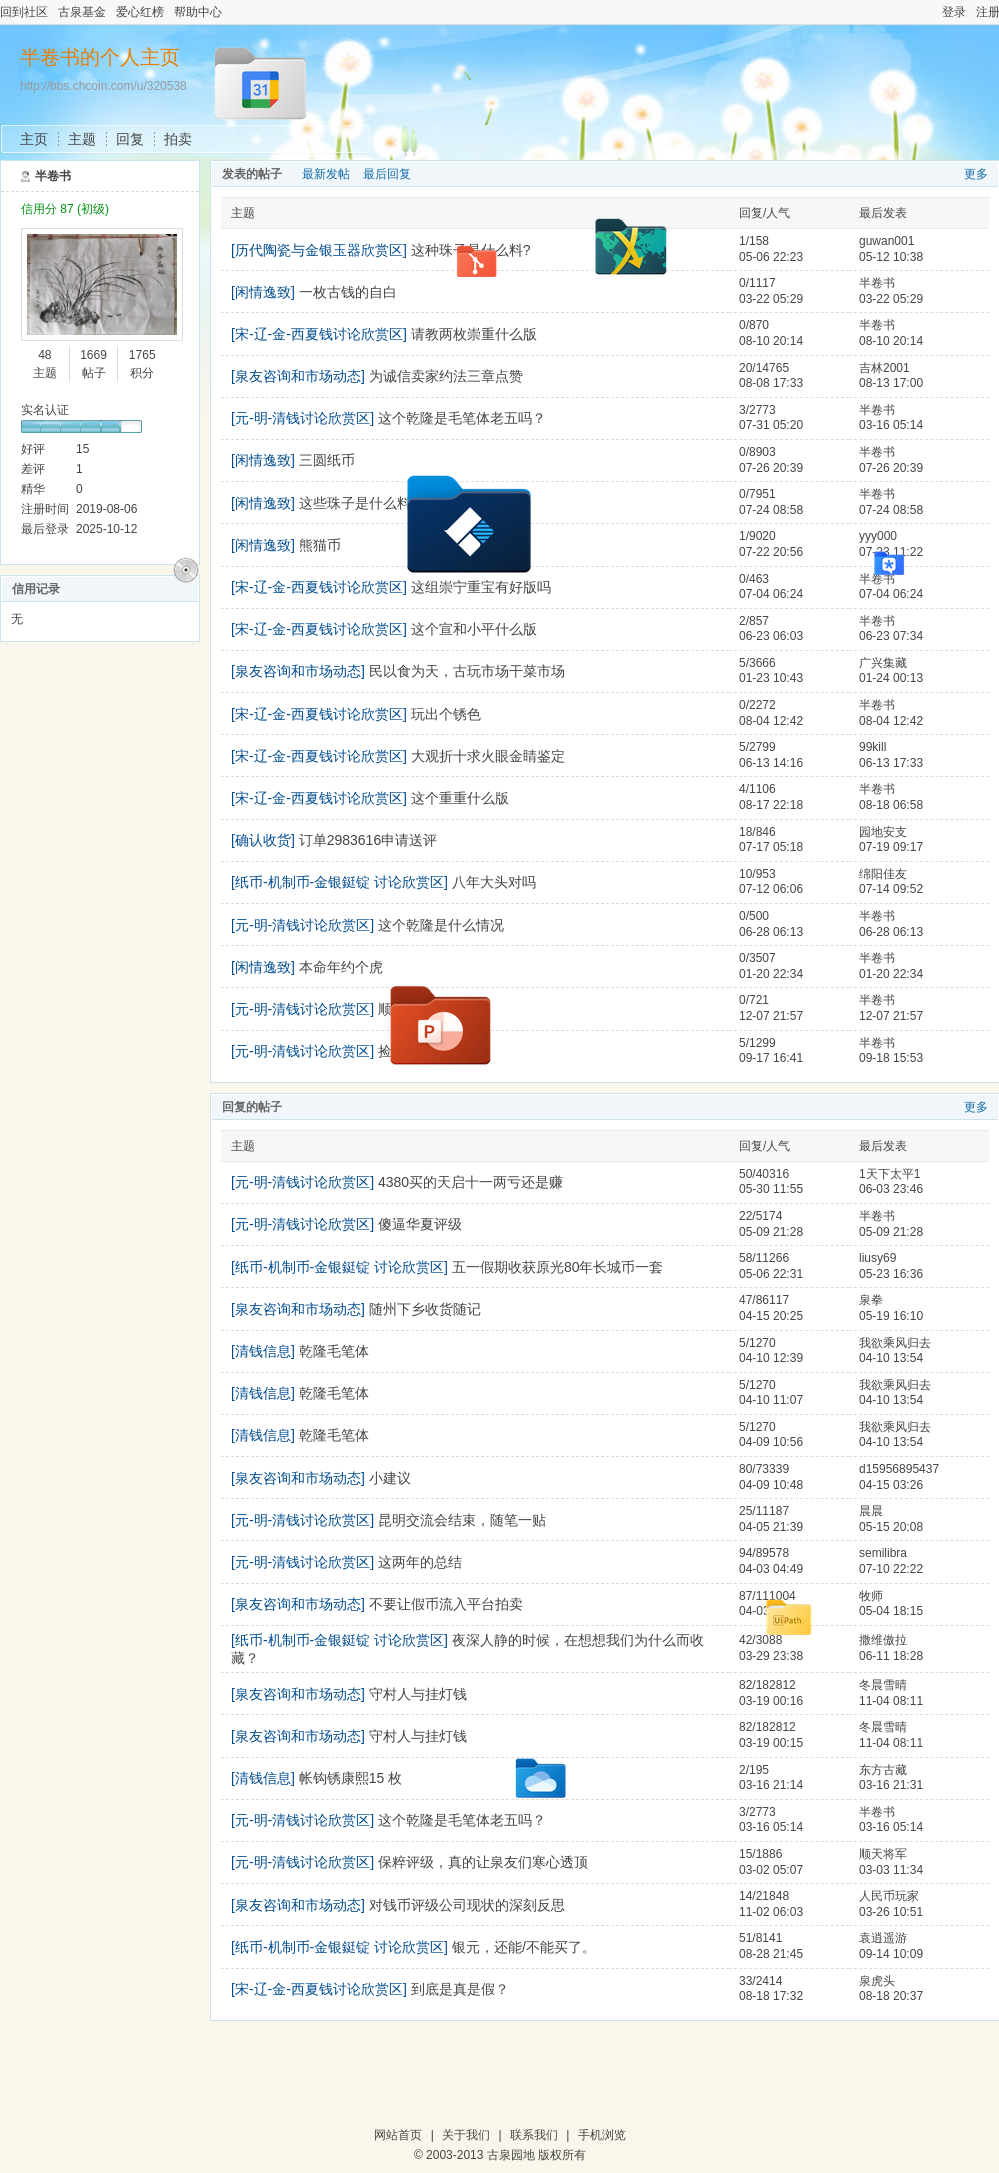 This screenshot has width=999, height=2173. What do you see at coordinates (260, 86) in the screenshot?
I see `open folder containing google calendar files` at bounding box center [260, 86].